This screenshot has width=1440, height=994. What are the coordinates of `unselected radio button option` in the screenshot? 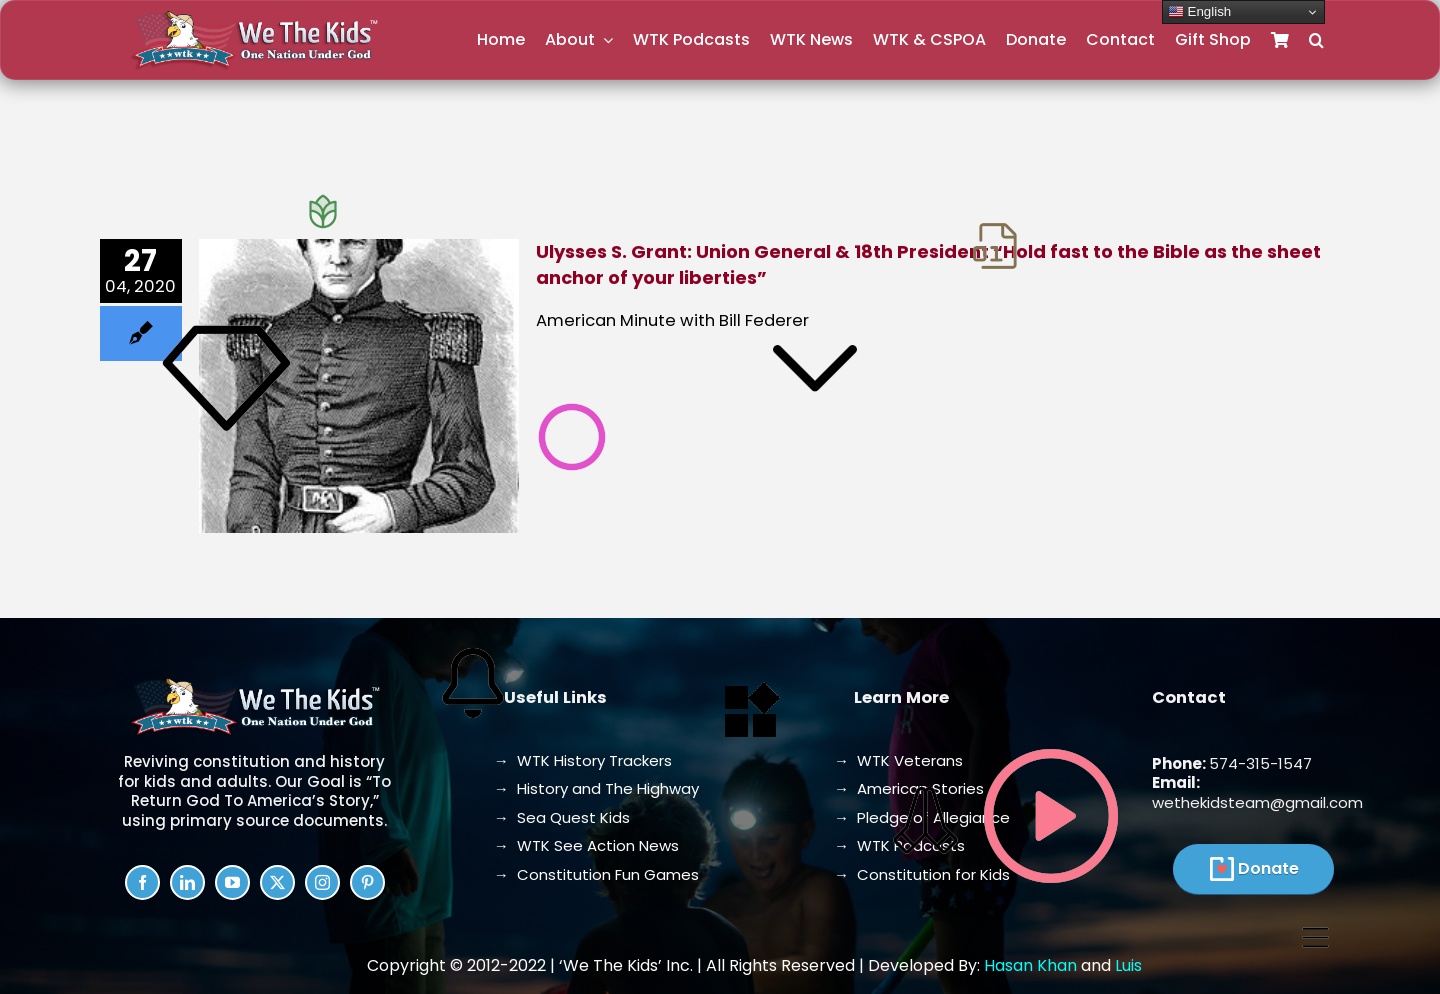 It's located at (572, 437).